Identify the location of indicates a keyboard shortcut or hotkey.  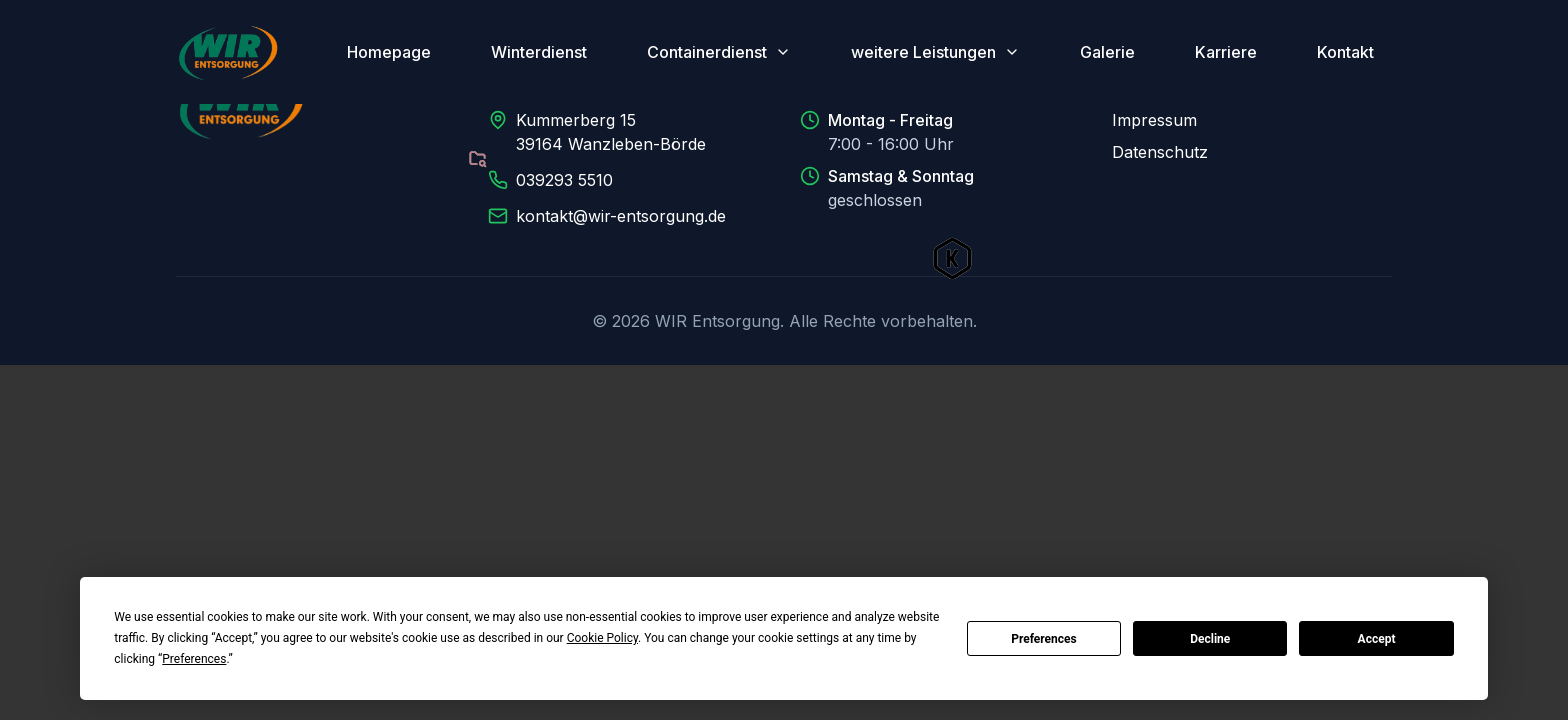
(952, 258).